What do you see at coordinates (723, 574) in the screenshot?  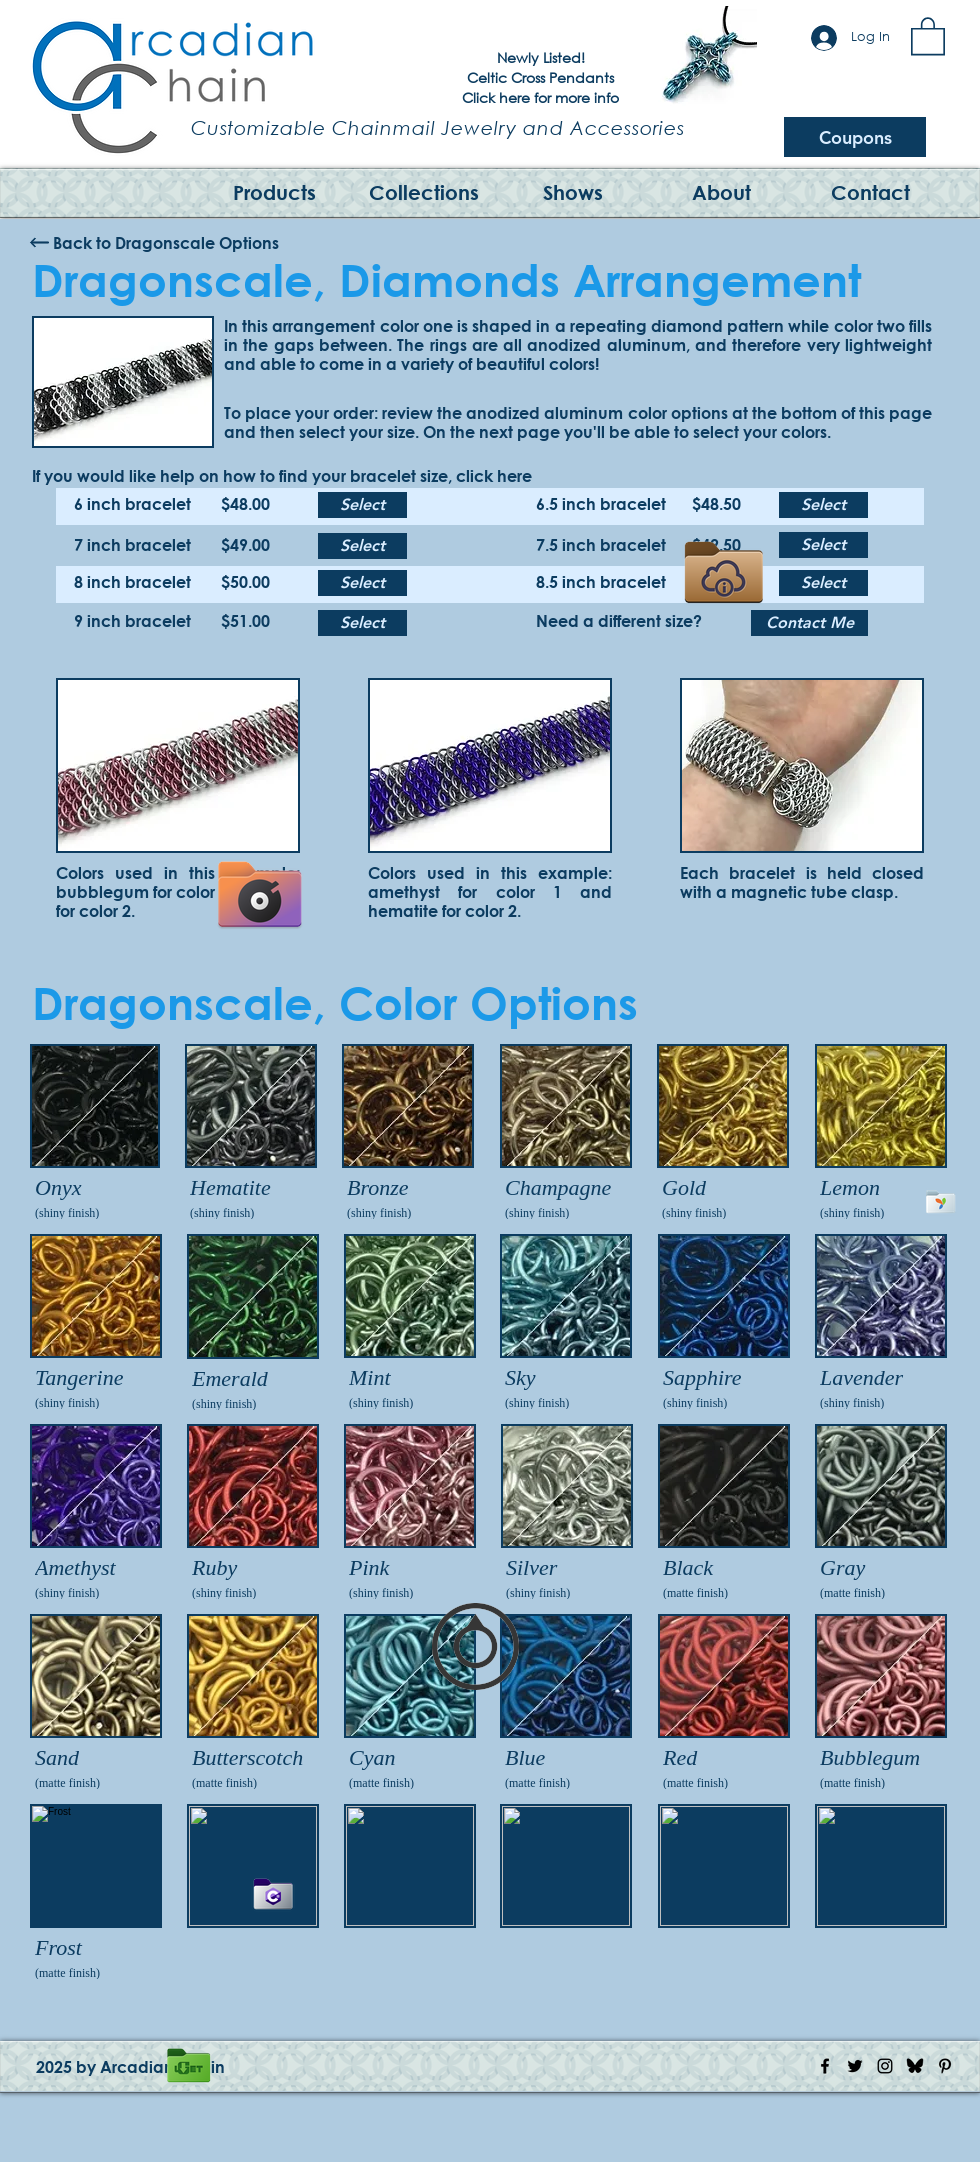 I see `open apache httpd server configuration folder` at bounding box center [723, 574].